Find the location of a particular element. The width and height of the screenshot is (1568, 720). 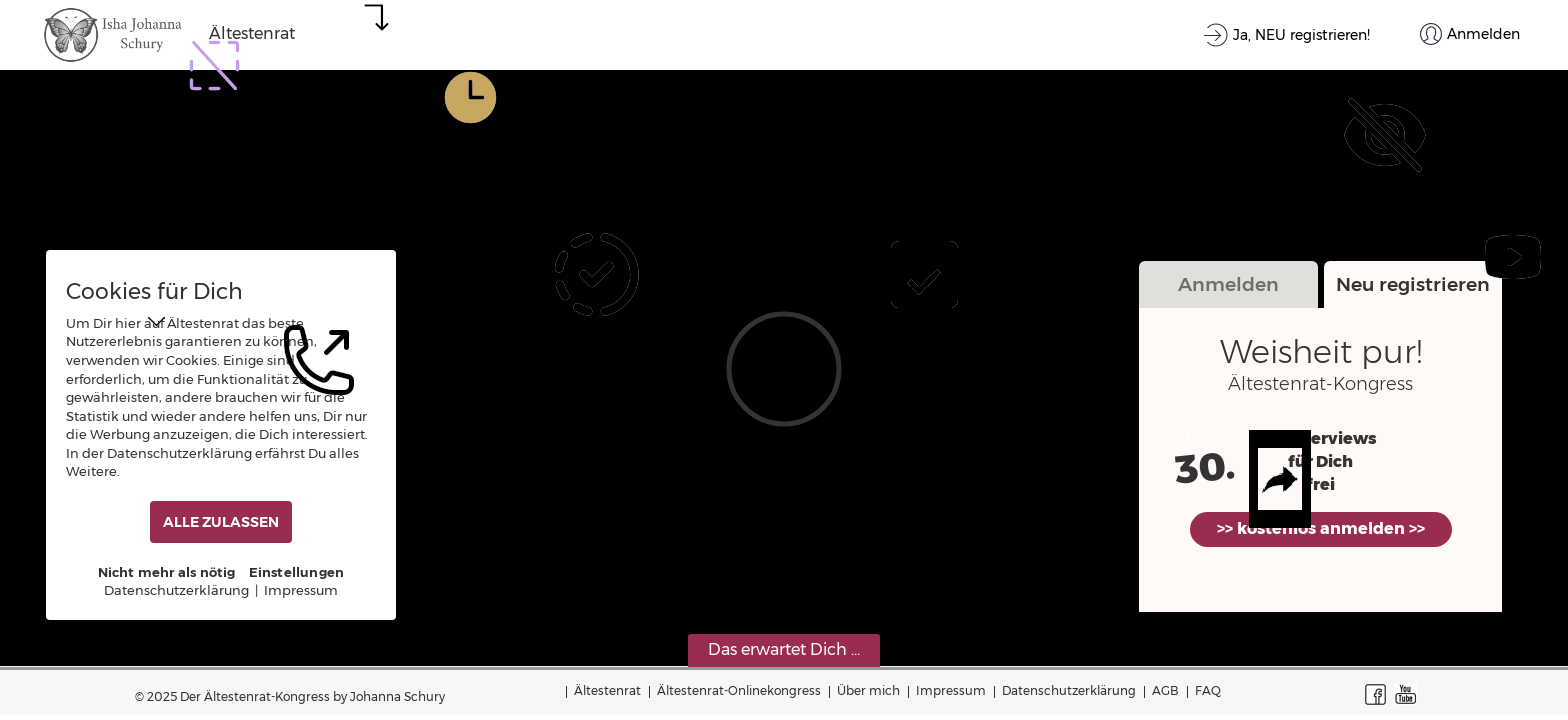

open YouTube app is located at coordinates (1513, 257).